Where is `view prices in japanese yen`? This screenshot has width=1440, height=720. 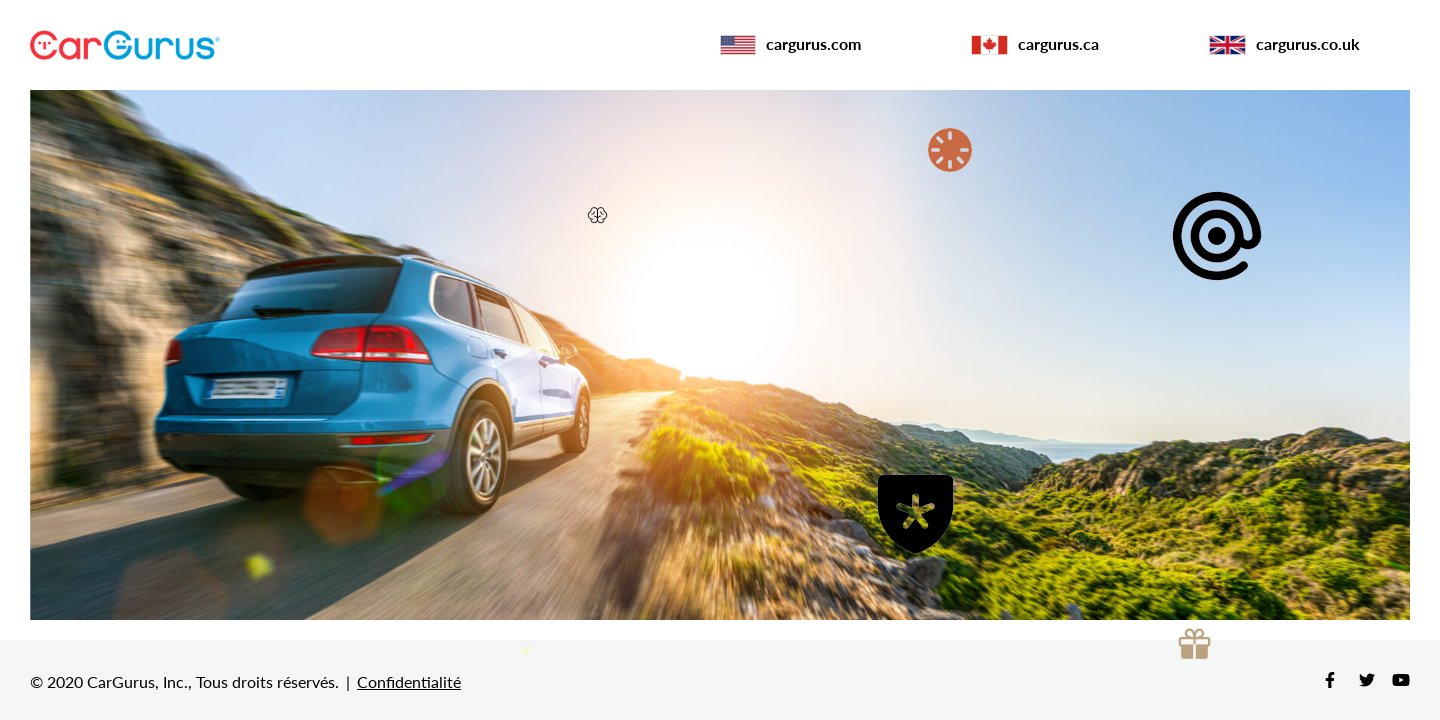 view prices in japanese yen is located at coordinates (525, 650).